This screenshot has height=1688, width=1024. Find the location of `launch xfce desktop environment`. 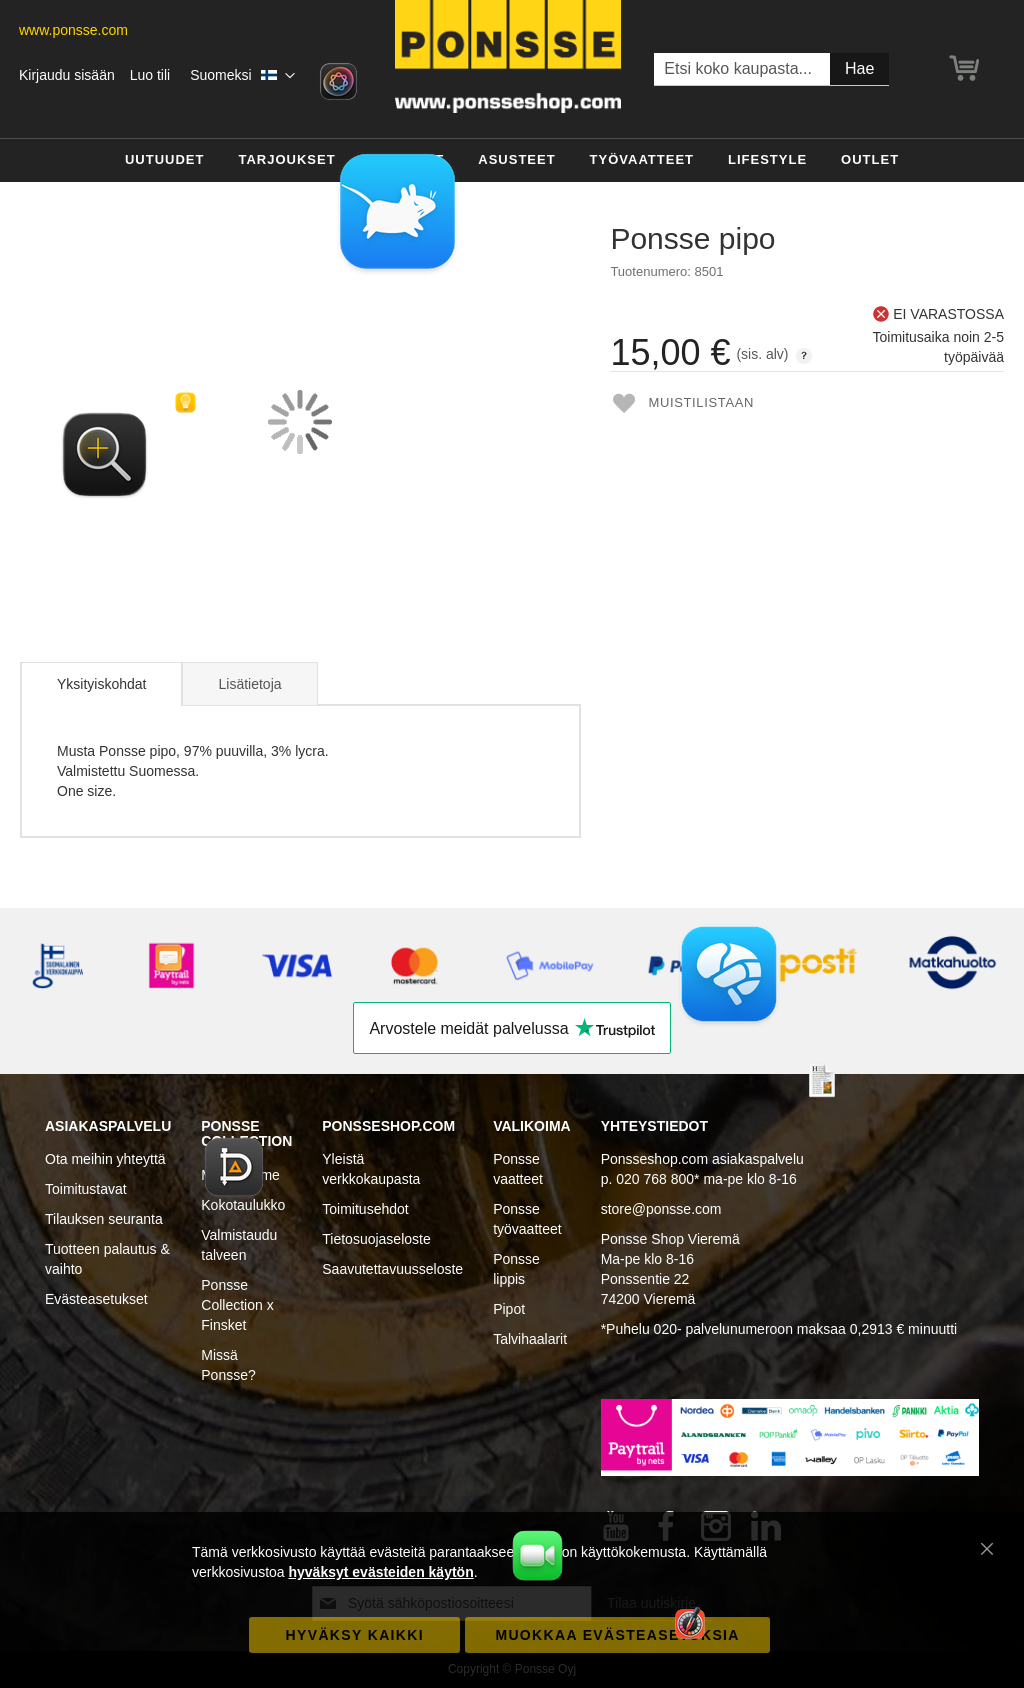

launch xfce desktop environment is located at coordinates (397, 211).